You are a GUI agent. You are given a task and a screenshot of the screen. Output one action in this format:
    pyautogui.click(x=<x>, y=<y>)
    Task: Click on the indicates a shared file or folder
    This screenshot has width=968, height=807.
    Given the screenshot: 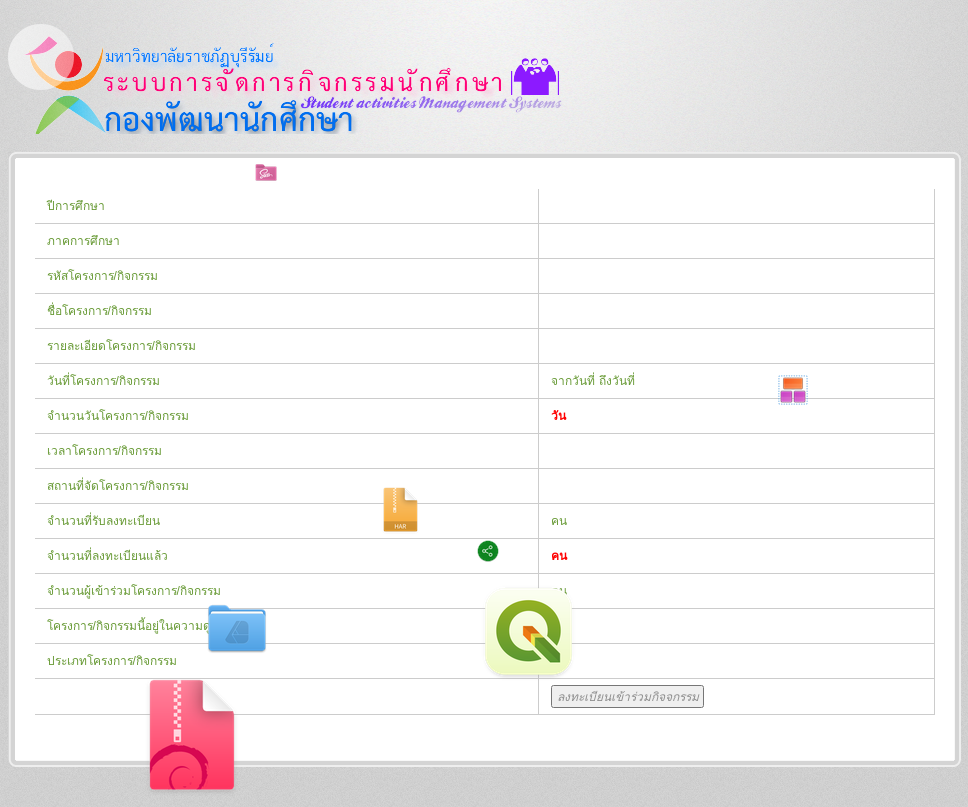 What is the action you would take?
    pyautogui.click(x=488, y=551)
    